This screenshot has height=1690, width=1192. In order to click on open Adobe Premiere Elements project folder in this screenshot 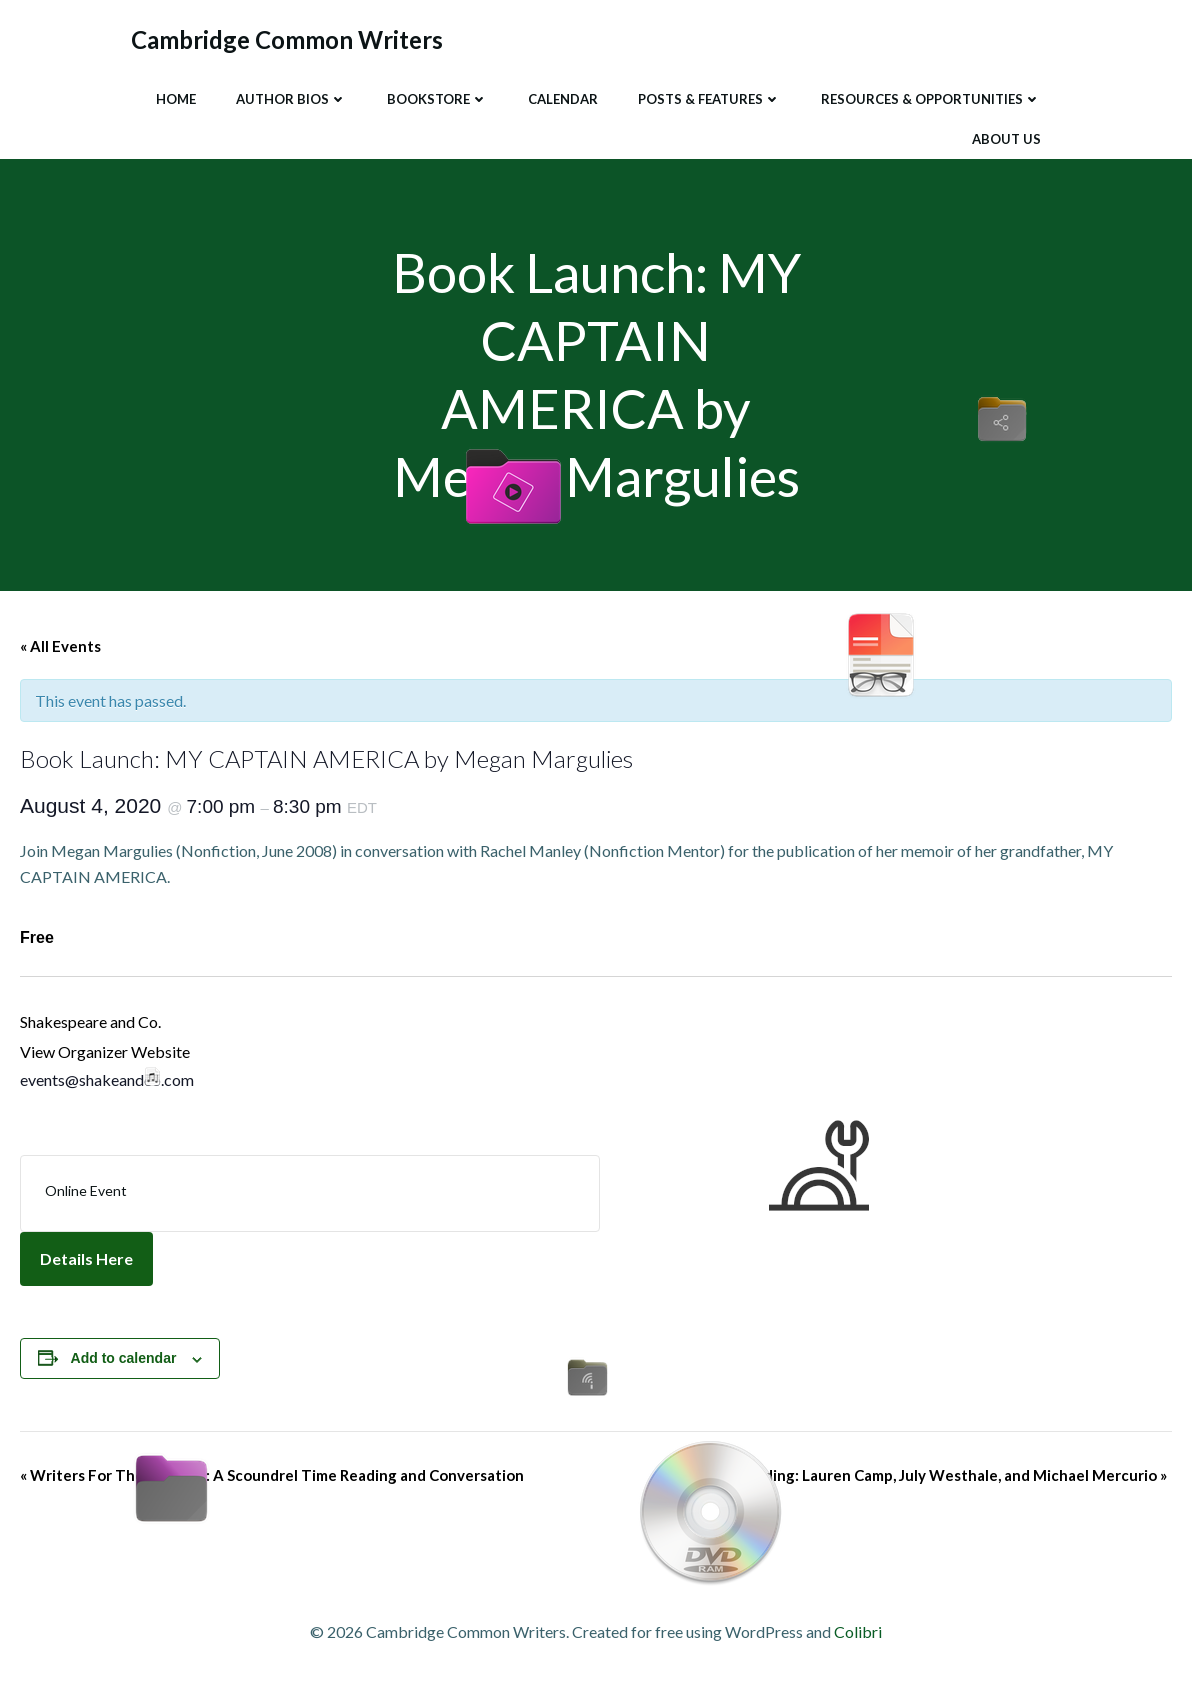, I will do `click(513, 489)`.